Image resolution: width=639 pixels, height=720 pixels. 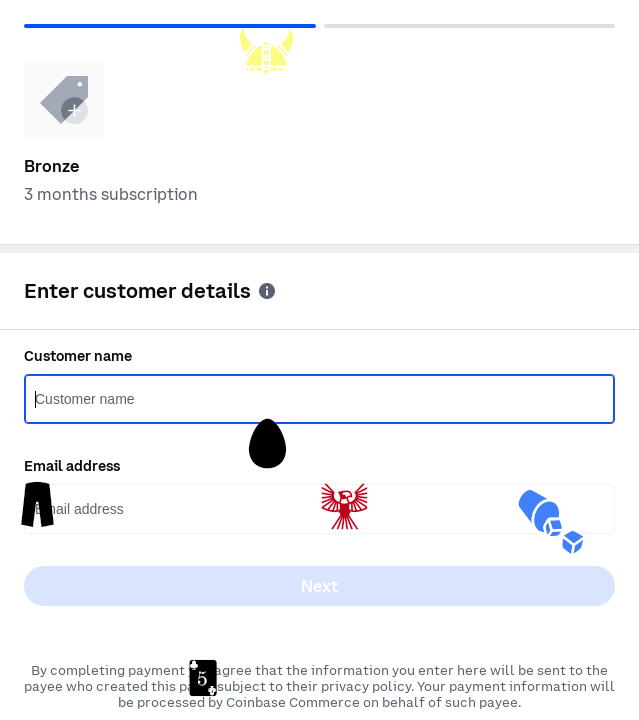 What do you see at coordinates (266, 50) in the screenshot?
I see `select viking or norse character class` at bounding box center [266, 50].